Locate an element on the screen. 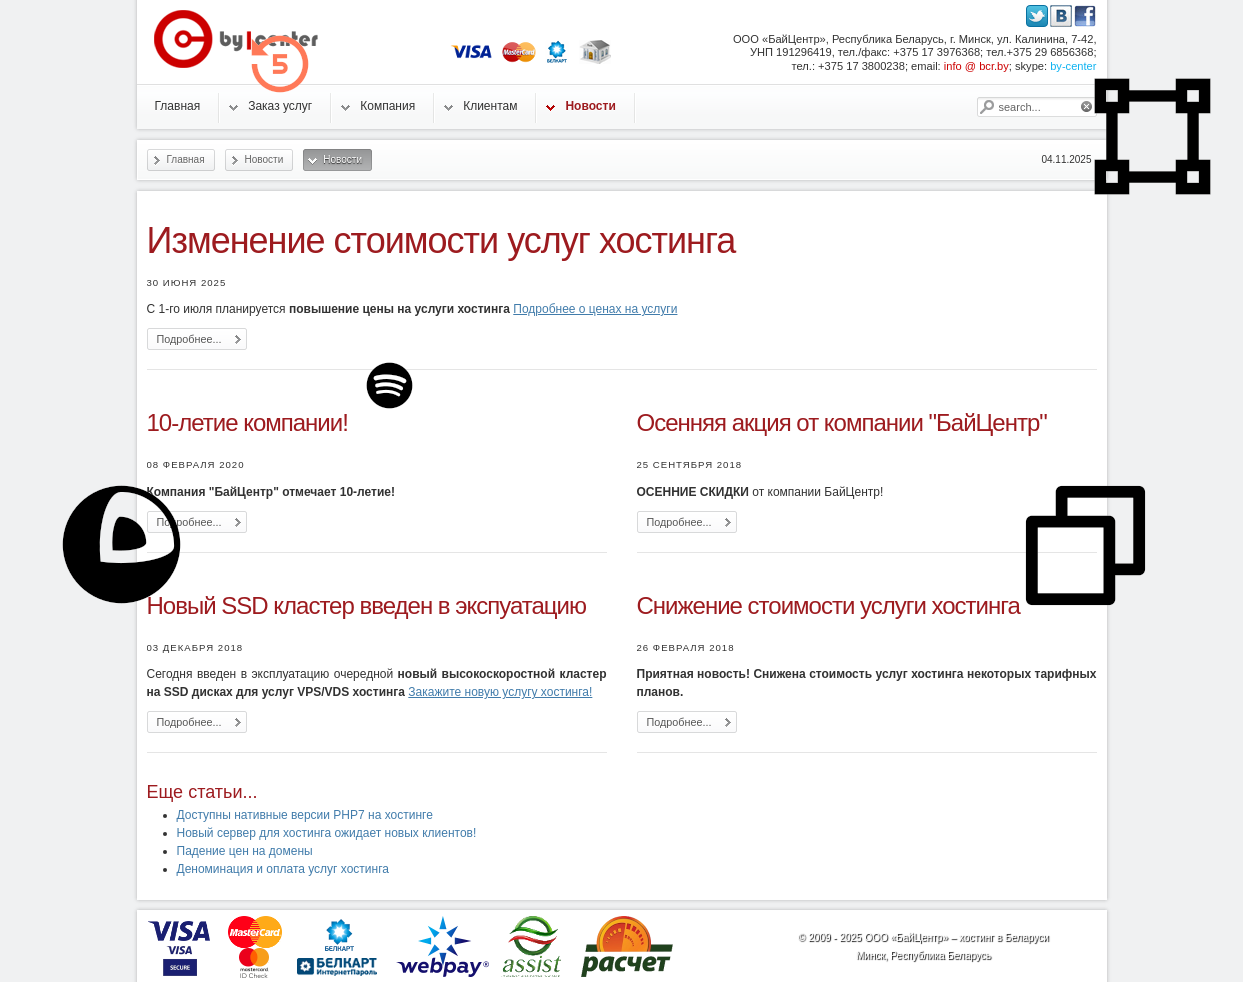 The width and height of the screenshot is (1243, 982). open spotify is located at coordinates (389, 385).